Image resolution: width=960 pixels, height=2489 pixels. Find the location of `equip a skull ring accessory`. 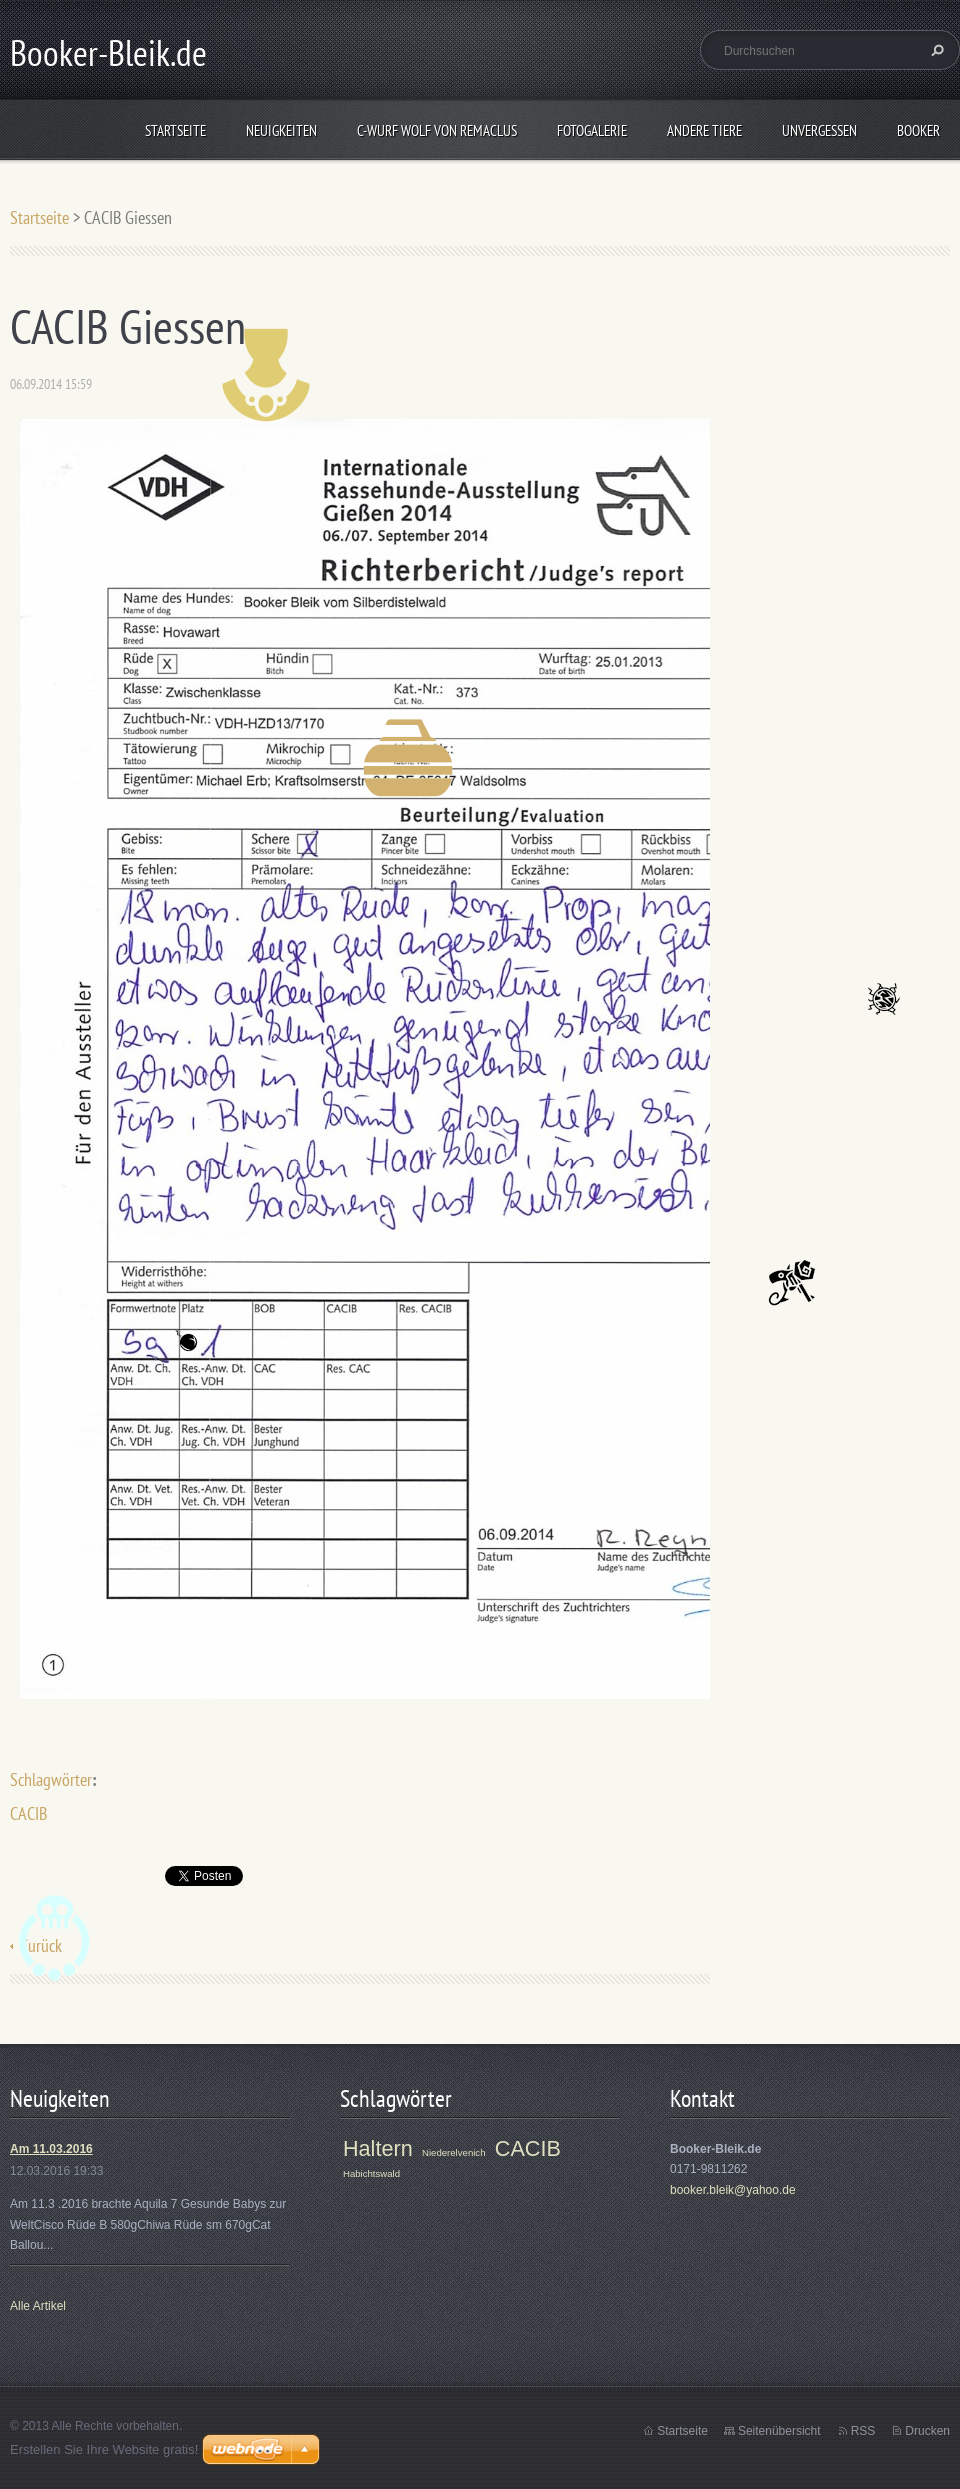

equip a skull ring accessory is located at coordinates (54, 1938).